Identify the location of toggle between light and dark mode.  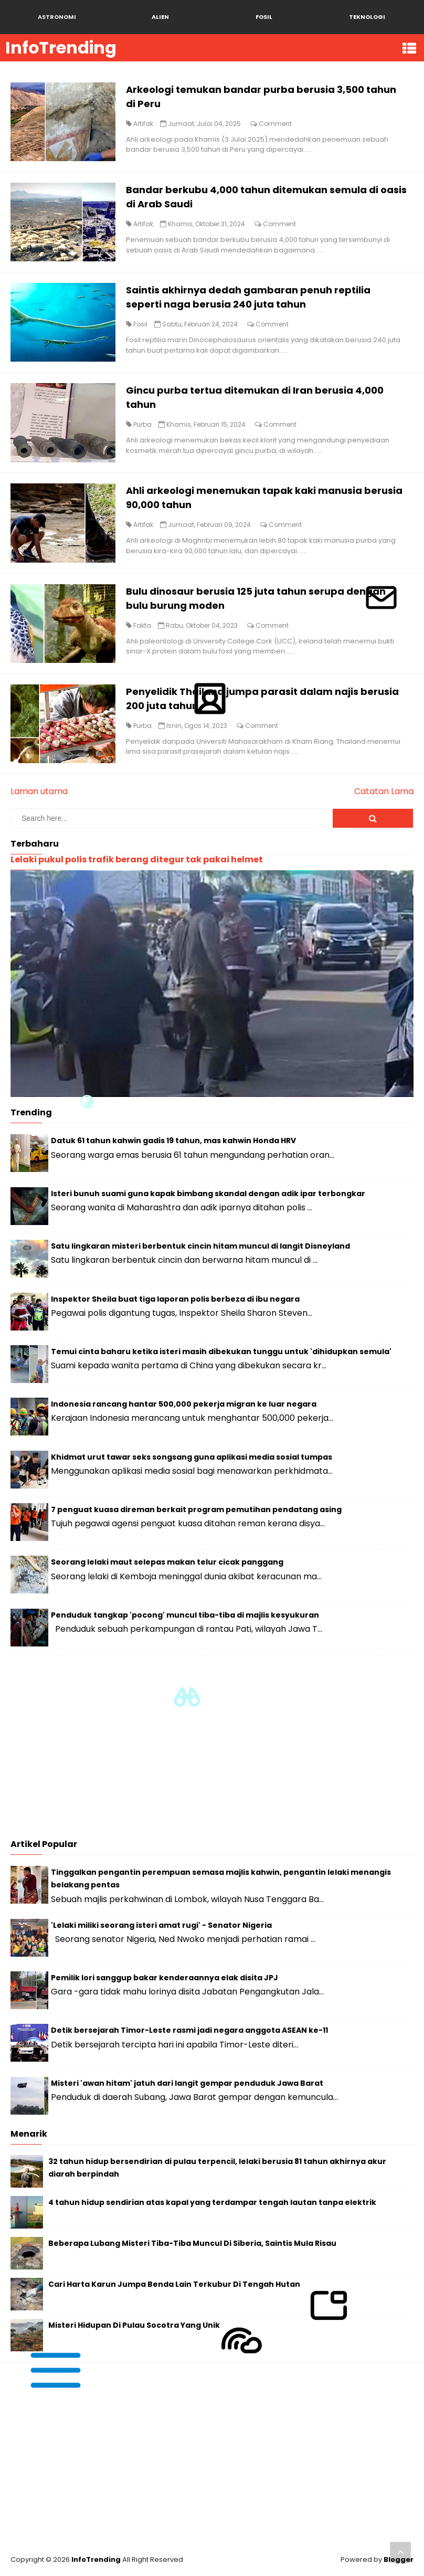
(87, 1102).